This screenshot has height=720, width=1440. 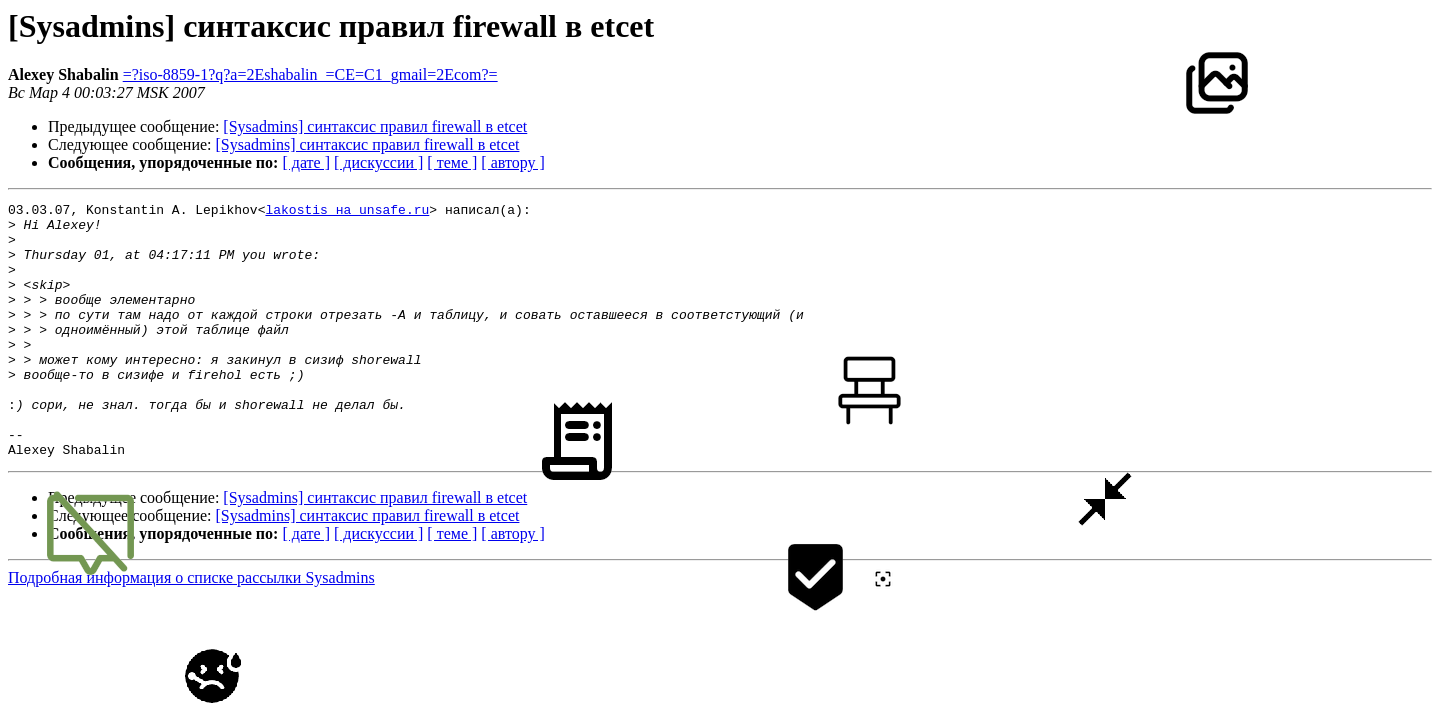 I want to click on mute or disable chat notifications, so click(x=90, y=531).